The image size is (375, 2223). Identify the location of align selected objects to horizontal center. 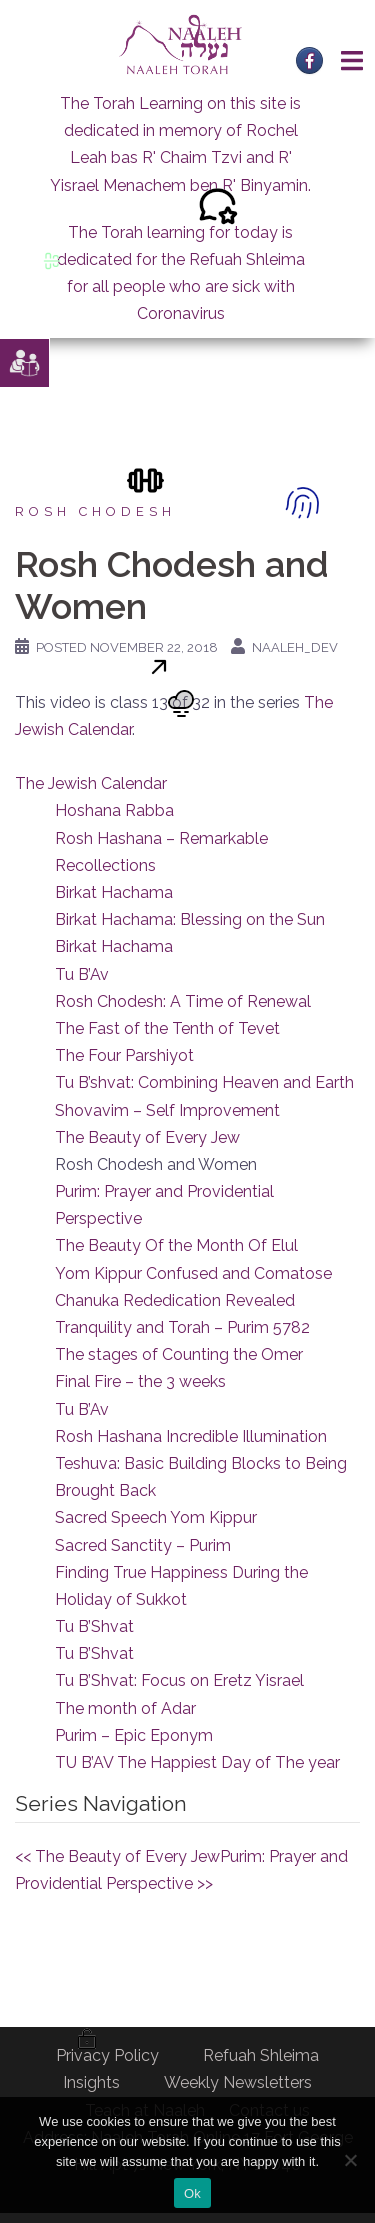
(52, 261).